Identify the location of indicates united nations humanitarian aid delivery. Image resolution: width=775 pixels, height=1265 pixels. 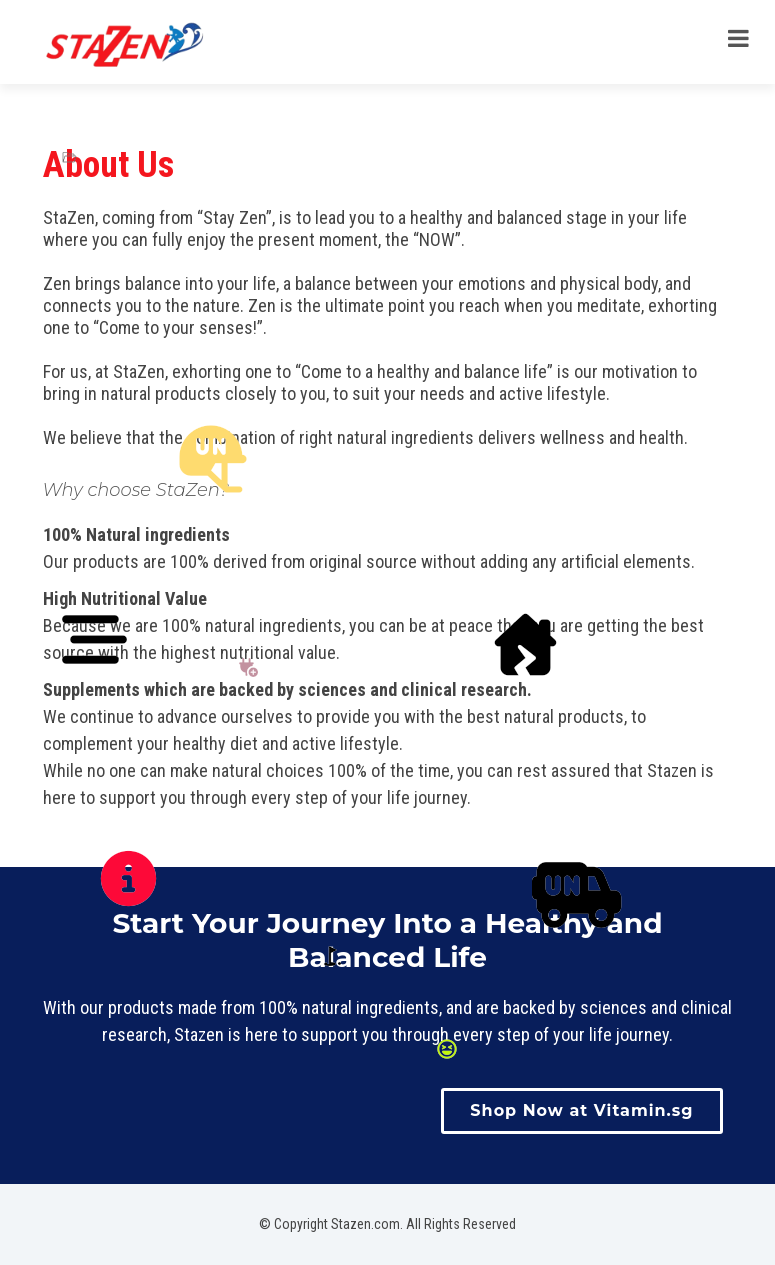
(579, 895).